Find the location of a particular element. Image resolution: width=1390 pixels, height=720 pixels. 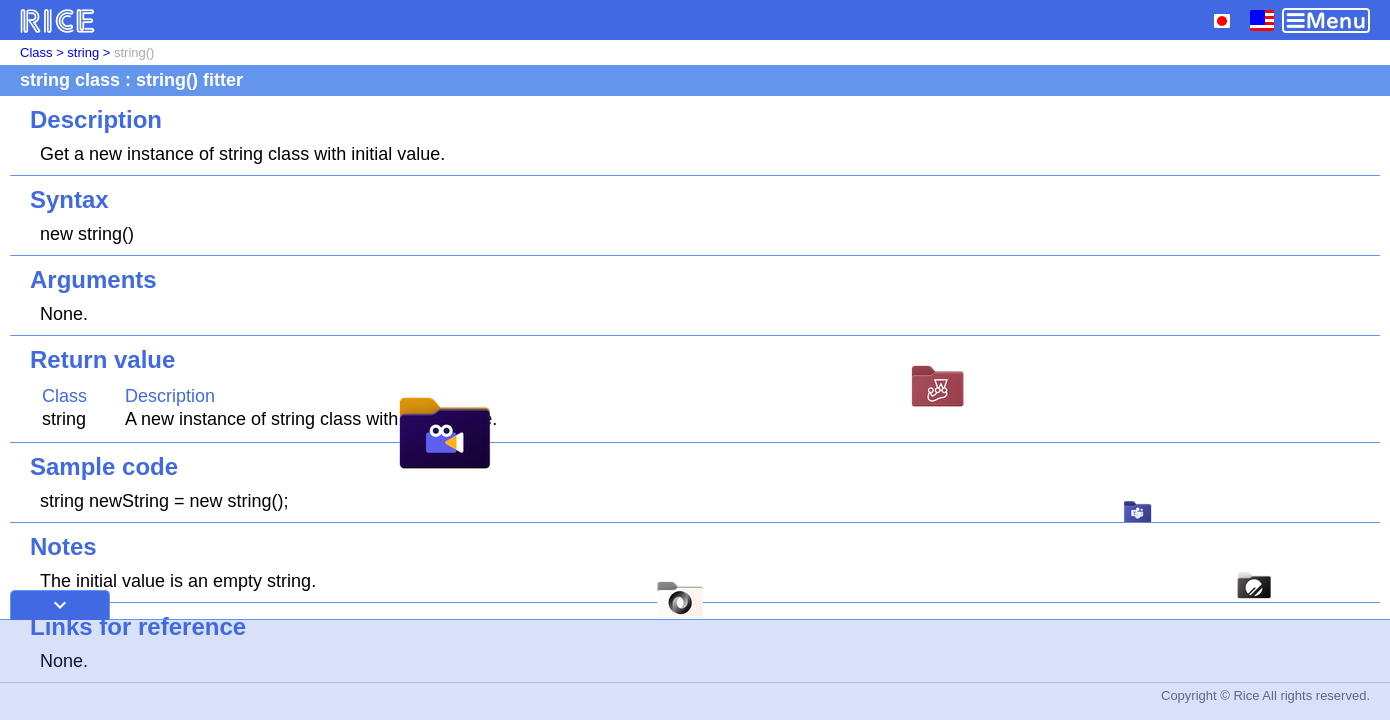

open folder containing JSON configuration files is located at coordinates (680, 601).